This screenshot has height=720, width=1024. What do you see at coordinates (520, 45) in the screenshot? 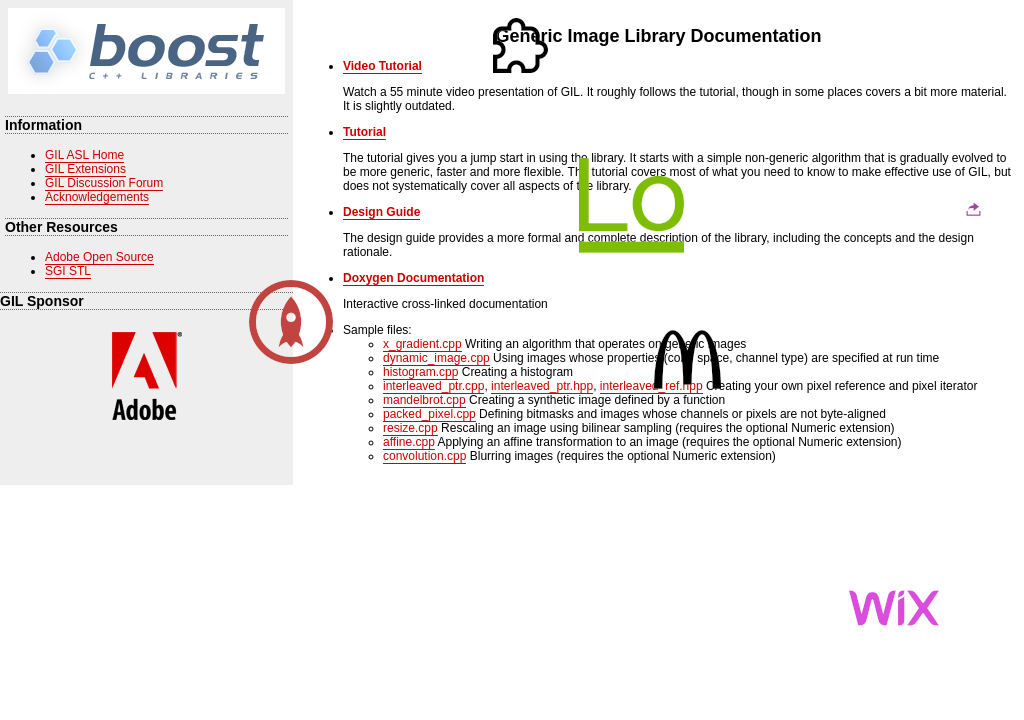
I see `wxt framework logo` at bounding box center [520, 45].